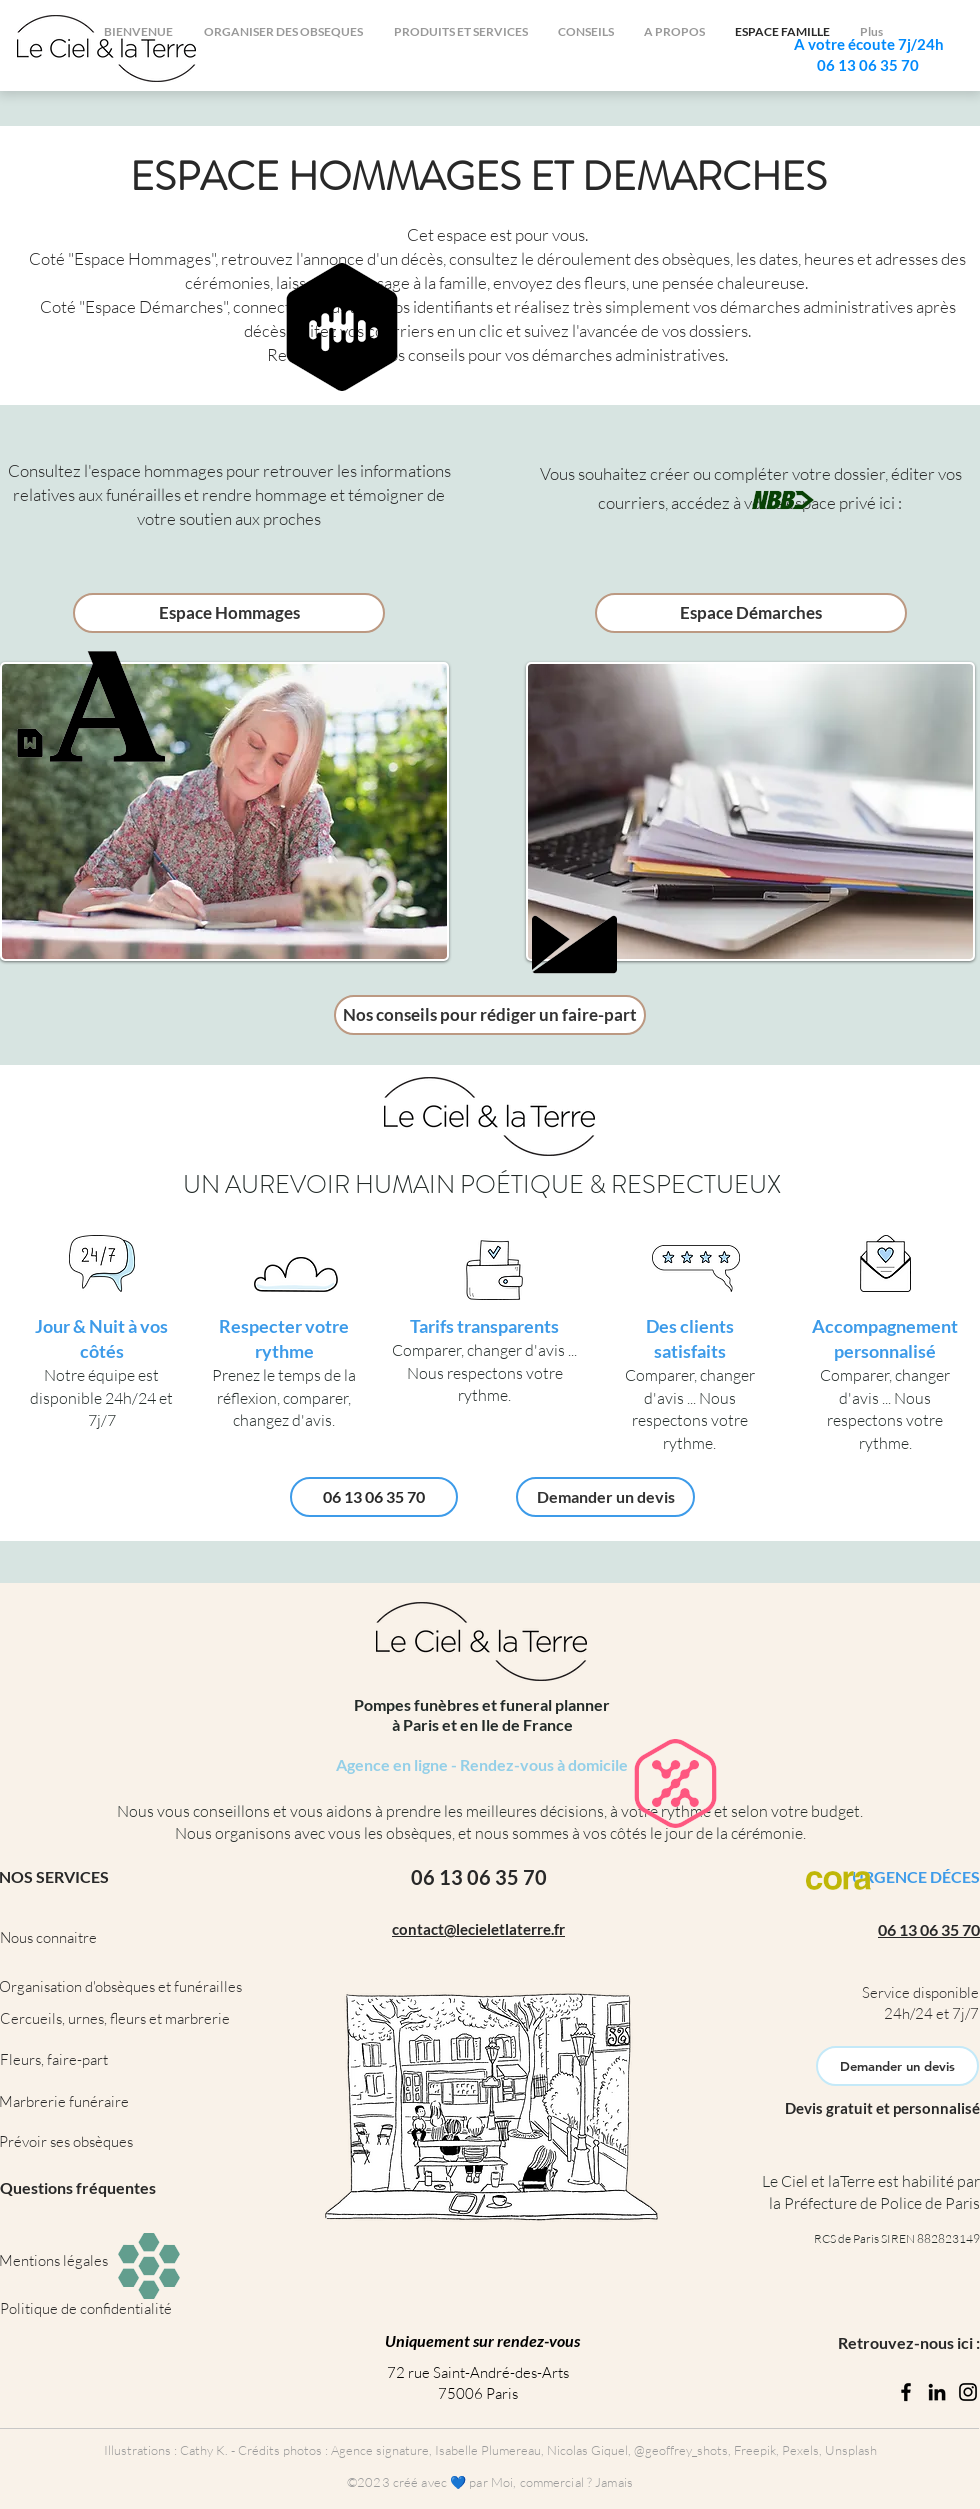  Describe the element at coordinates (783, 500) in the screenshot. I see `NBB company logo` at that location.